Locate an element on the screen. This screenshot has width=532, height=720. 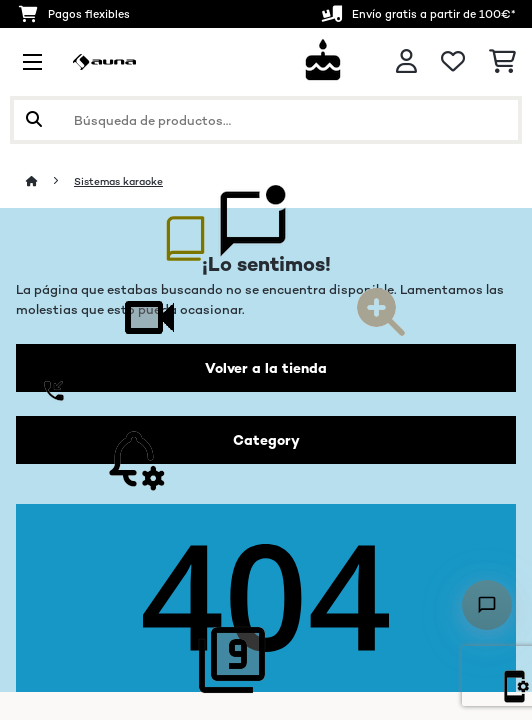
zoom in on content is located at coordinates (381, 312).